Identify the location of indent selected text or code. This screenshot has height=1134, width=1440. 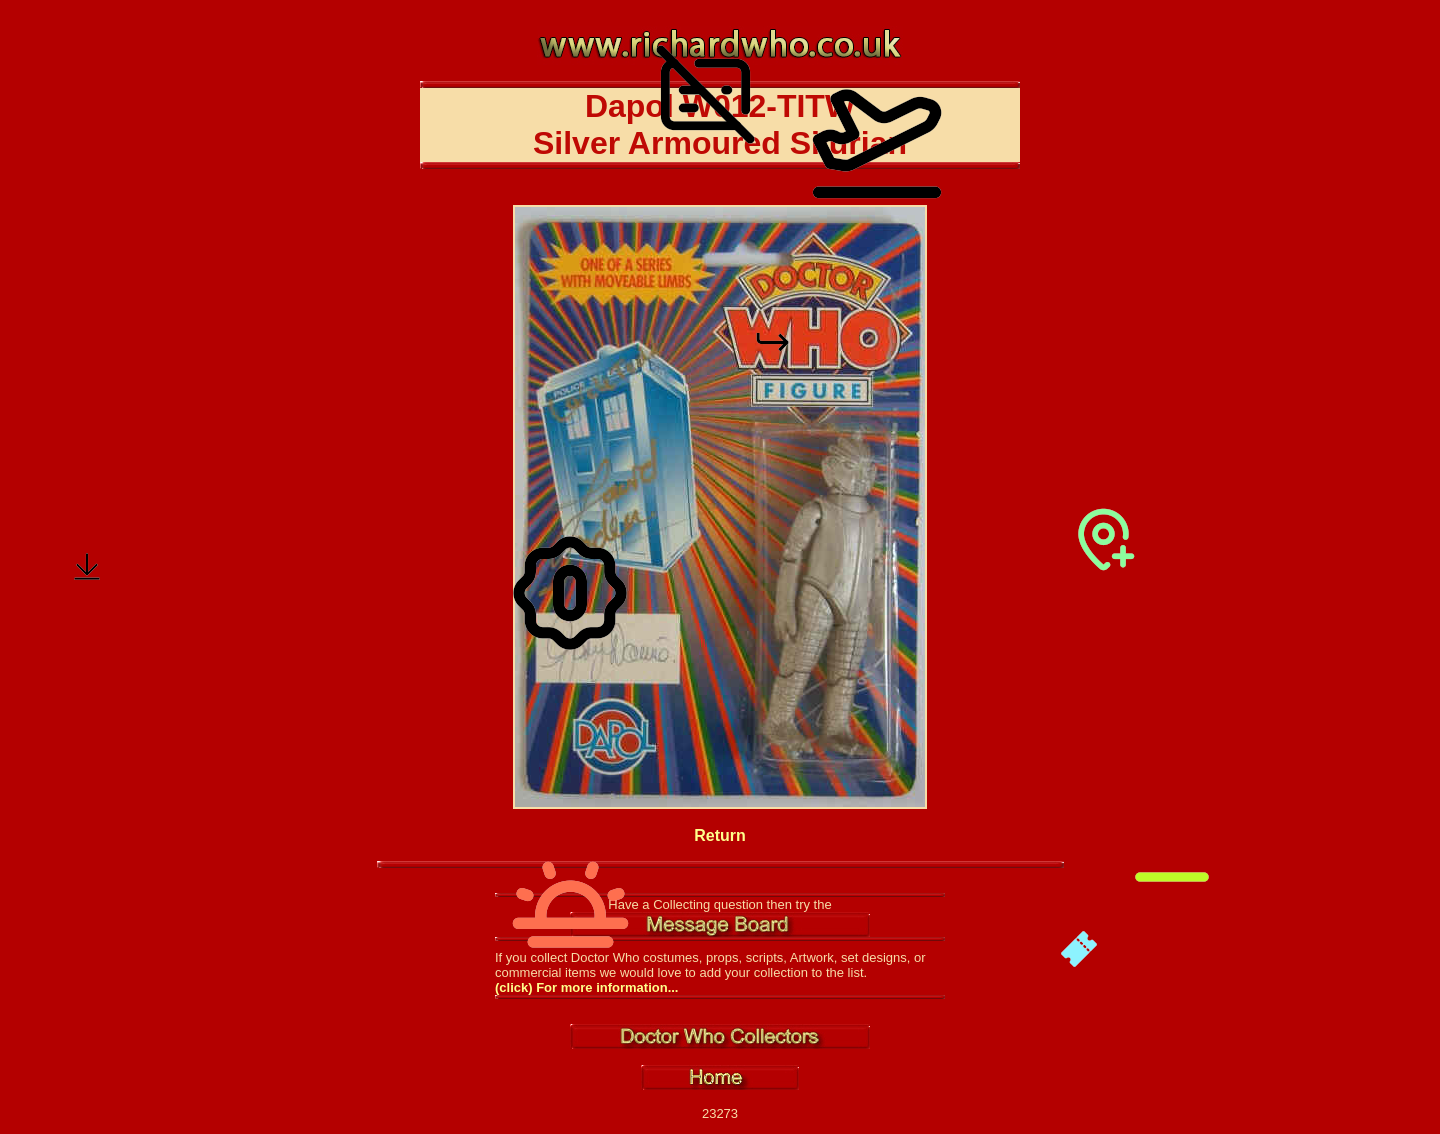
(772, 342).